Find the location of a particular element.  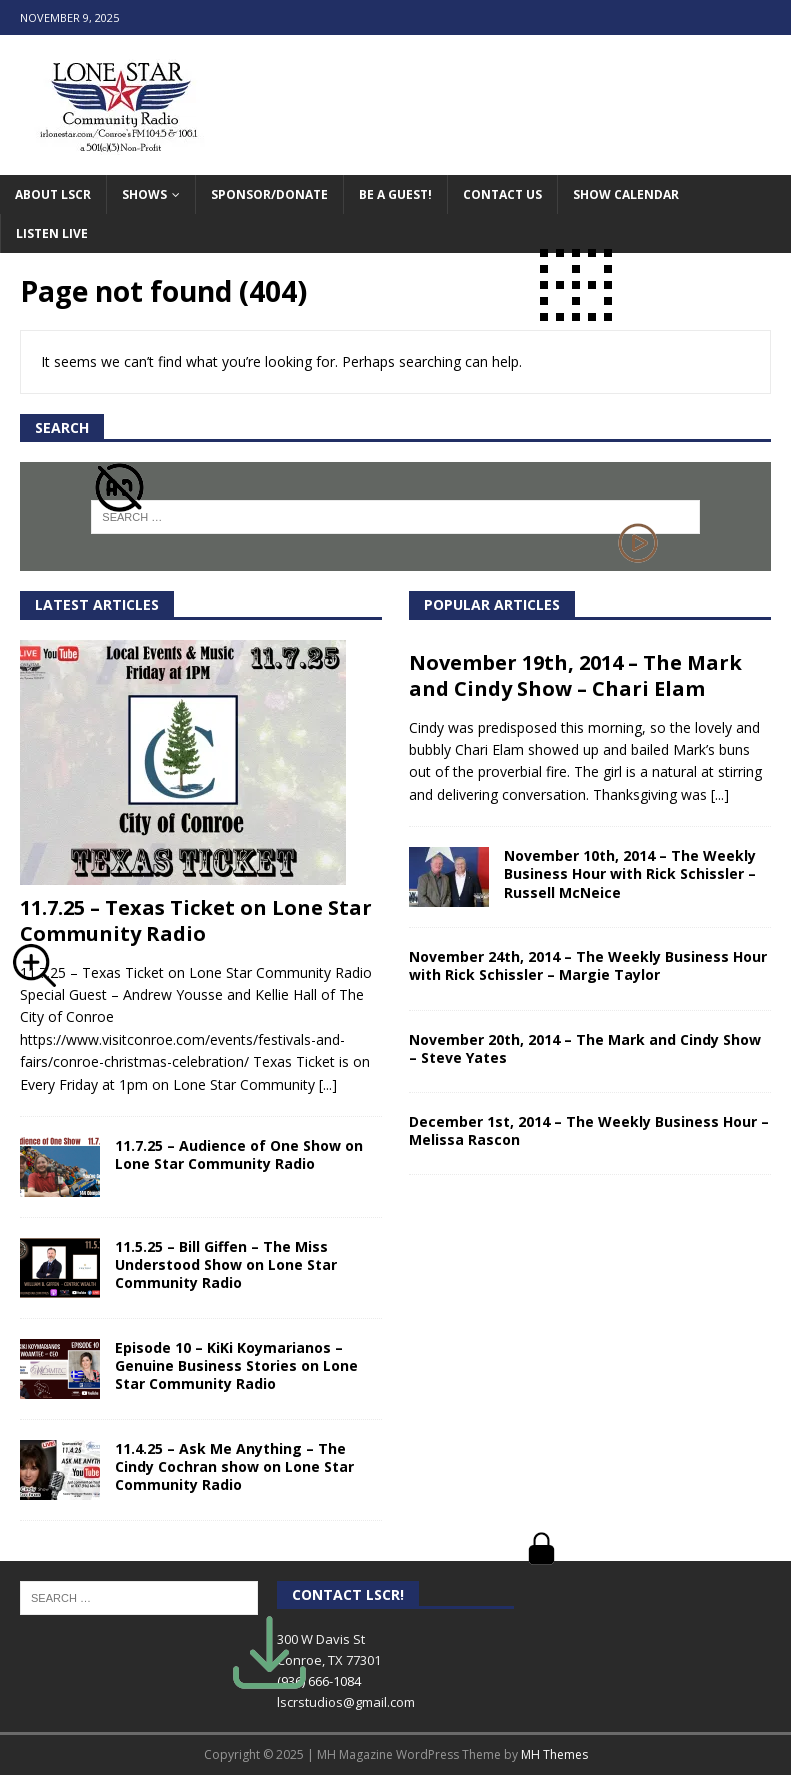

play media or video content is located at coordinates (638, 543).